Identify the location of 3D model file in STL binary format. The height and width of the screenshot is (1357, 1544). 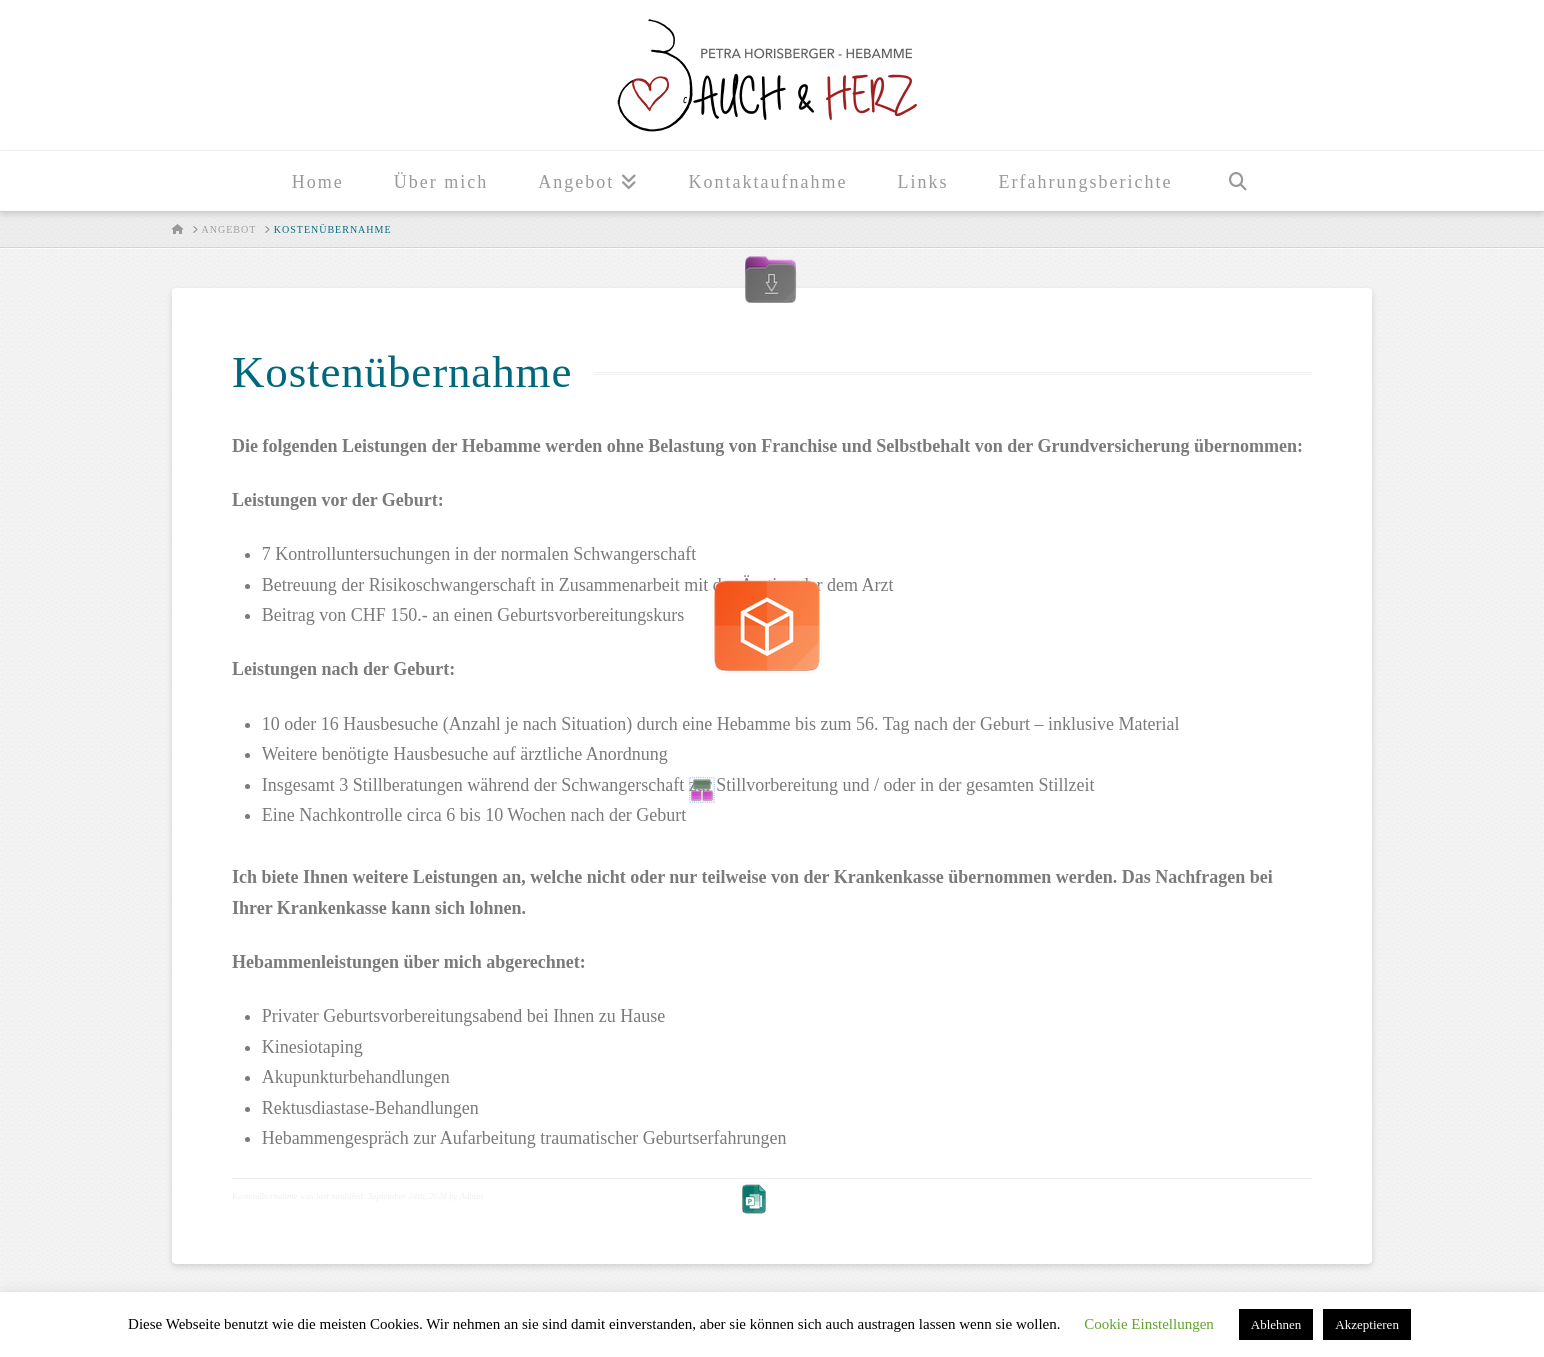
(767, 622).